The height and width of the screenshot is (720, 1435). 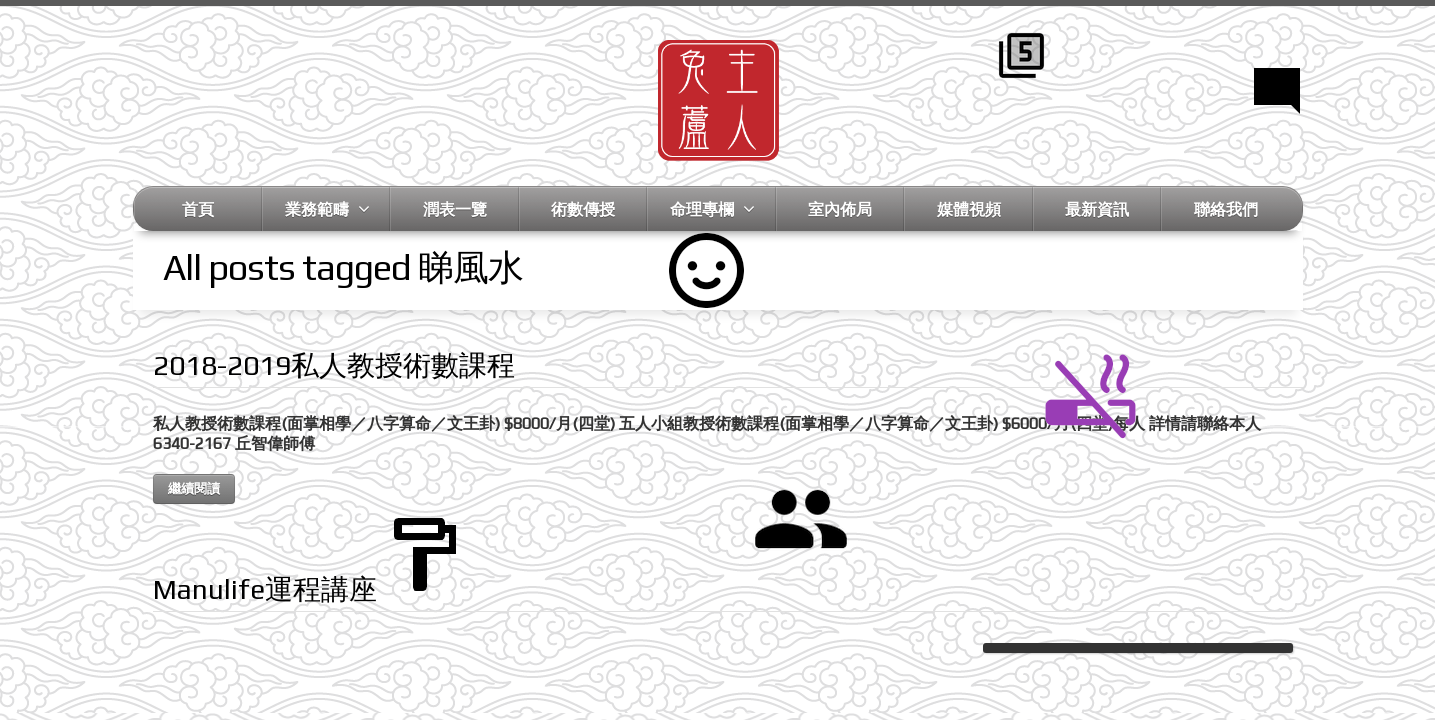 What do you see at coordinates (801, 519) in the screenshot?
I see `view contacts or people list` at bounding box center [801, 519].